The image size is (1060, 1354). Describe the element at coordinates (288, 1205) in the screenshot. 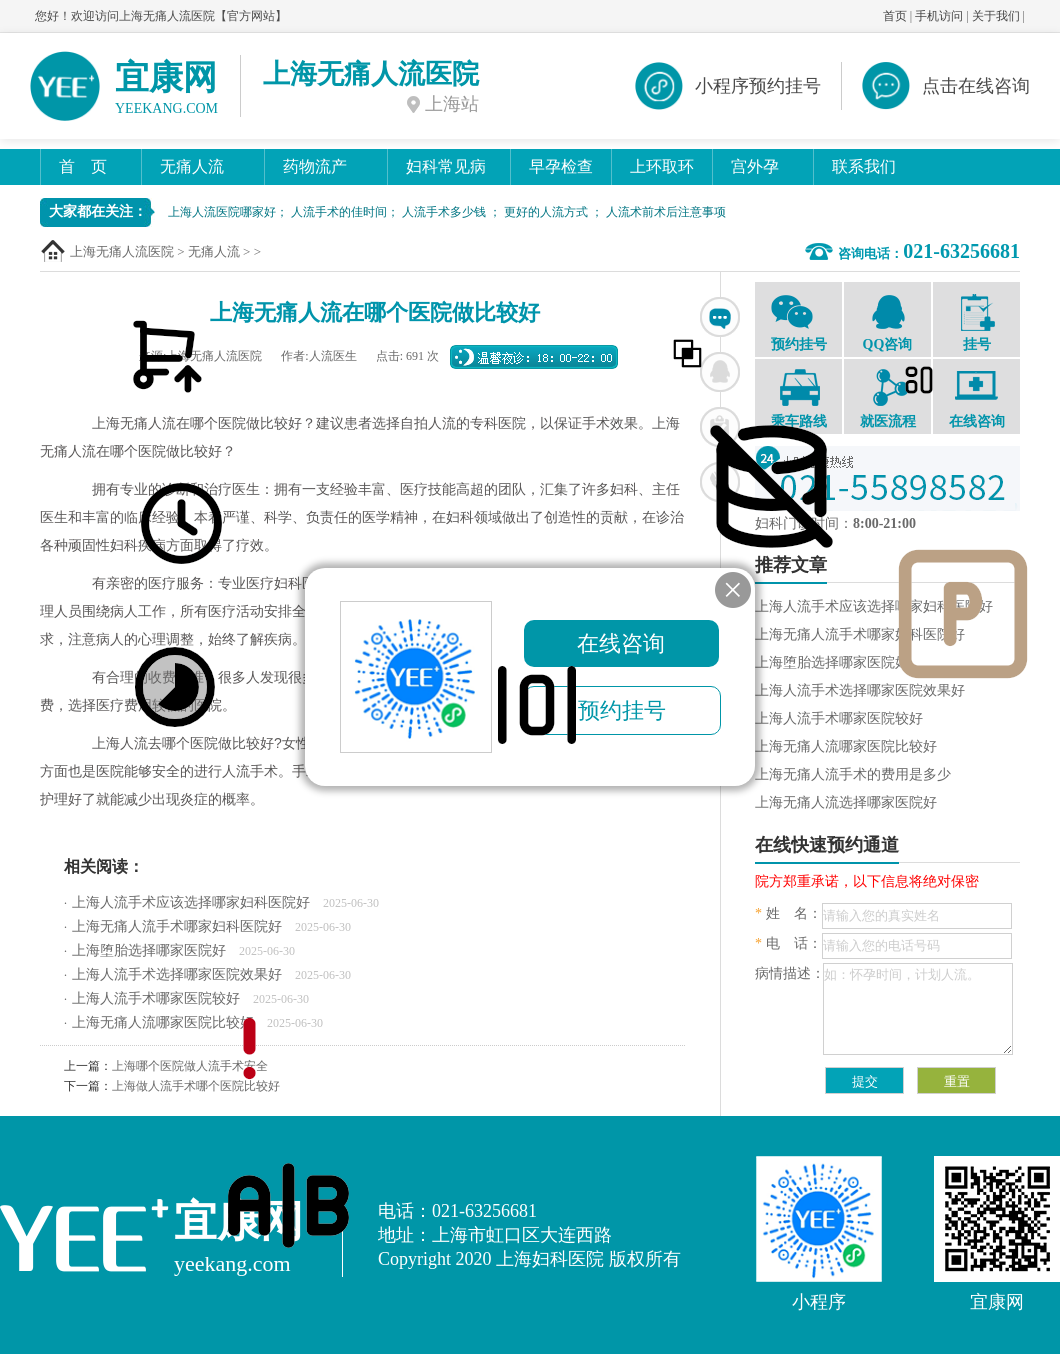

I see `toggle between A/B testing variants` at that location.